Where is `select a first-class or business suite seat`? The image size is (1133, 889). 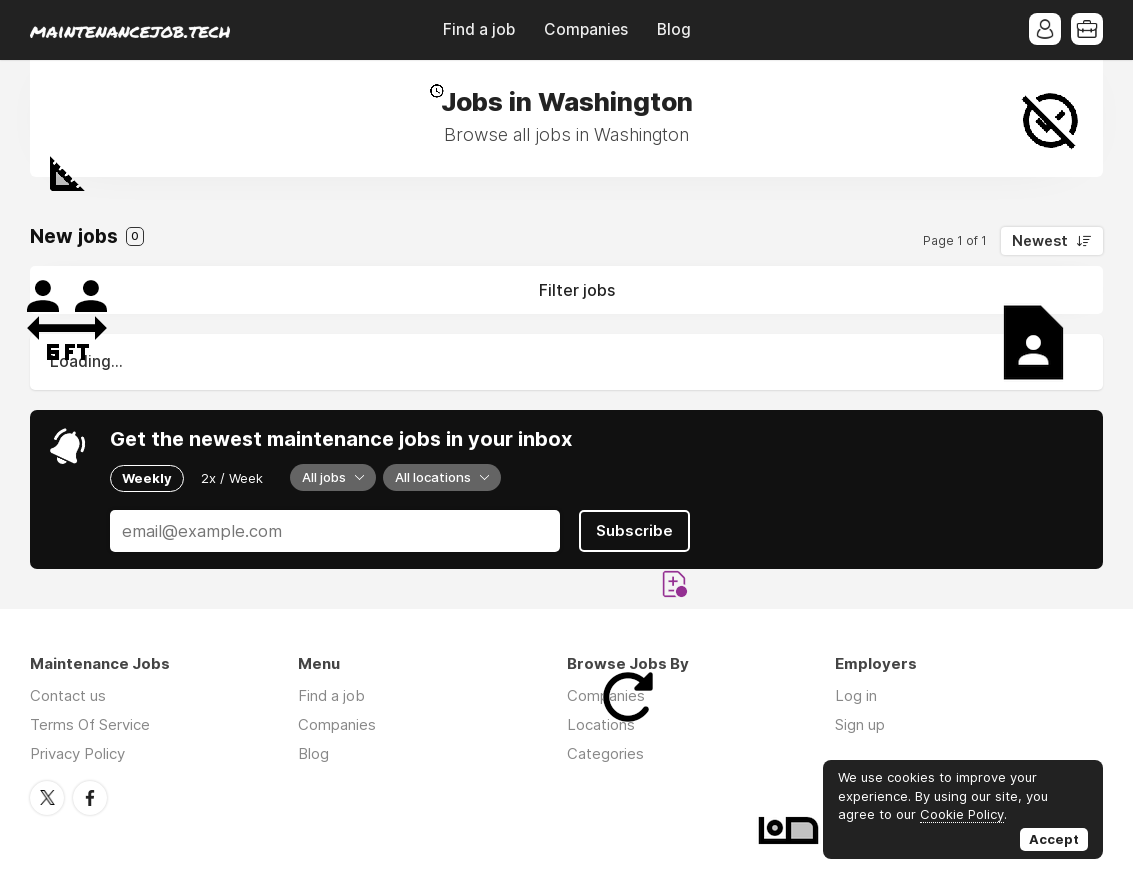 select a first-class or business suite seat is located at coordinates (788, 830).